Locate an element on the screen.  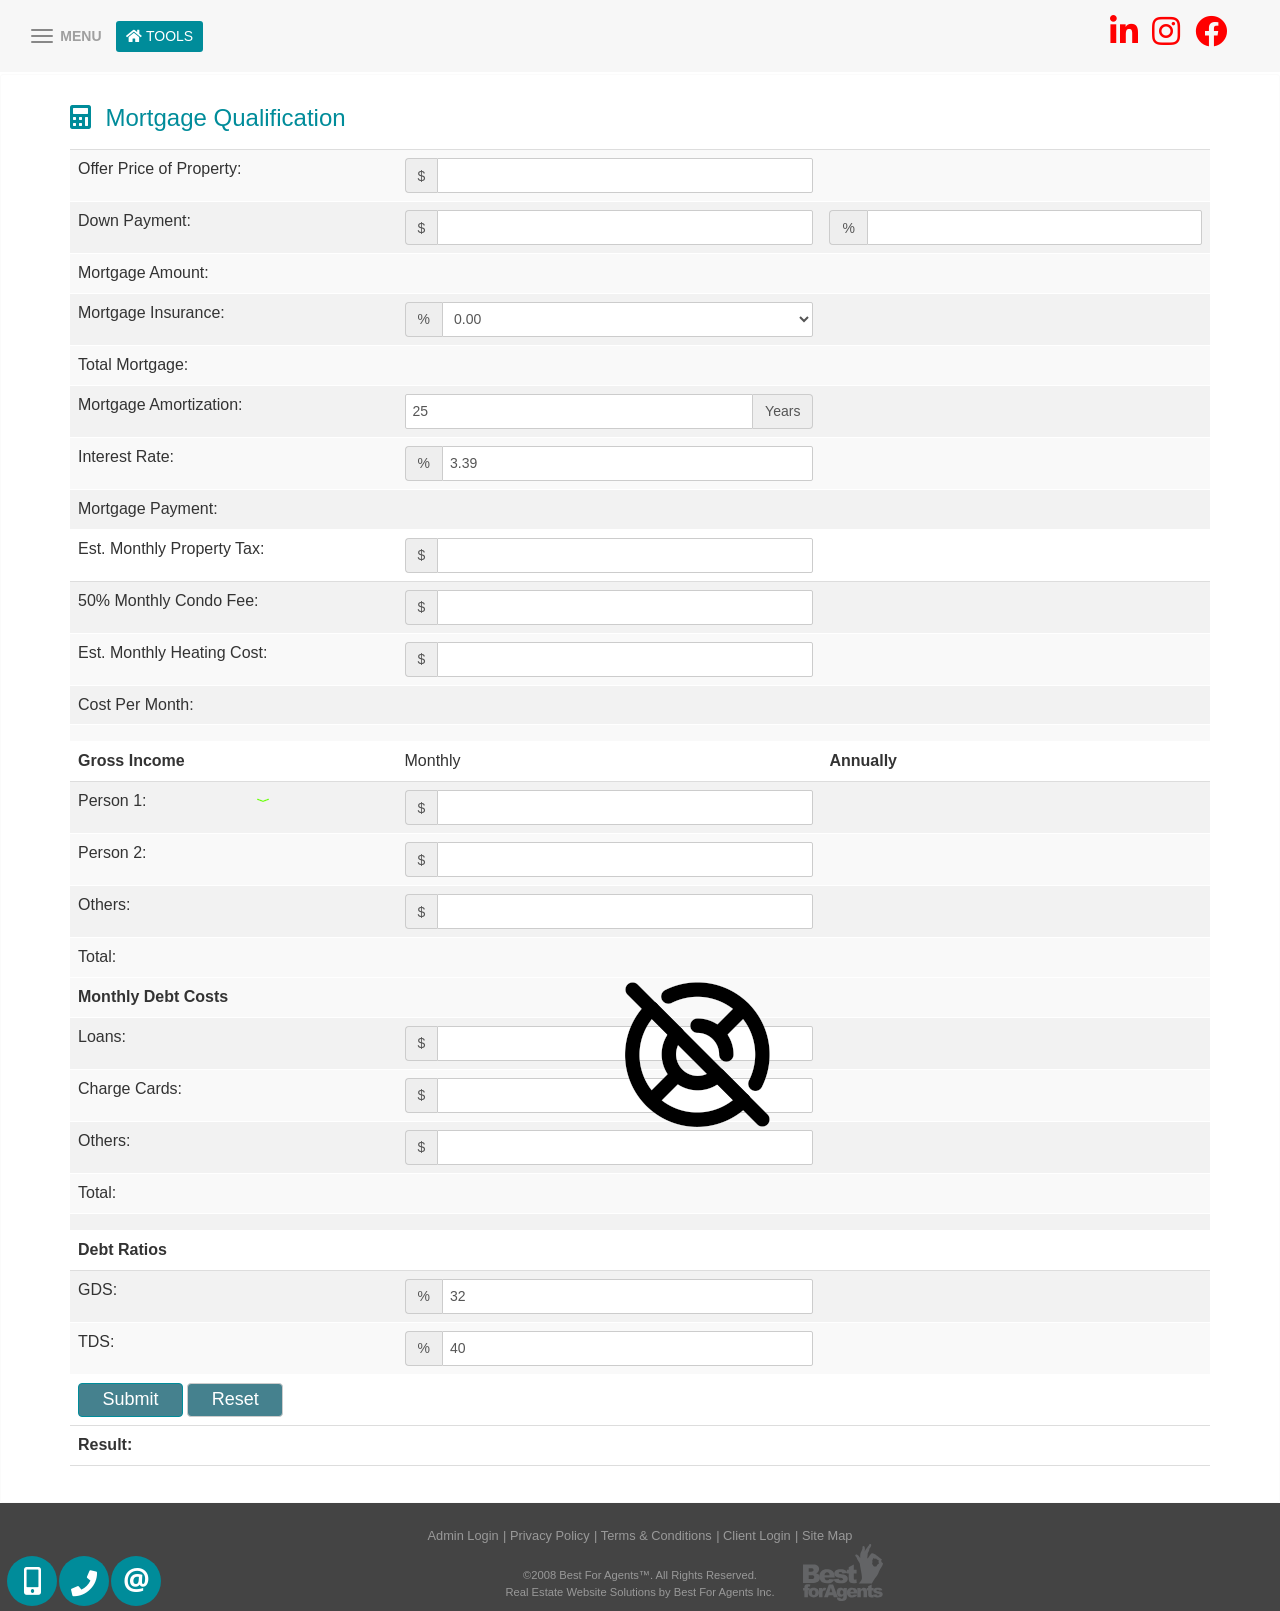
expand content or dropdown menu is located at coordinates (263, 800).